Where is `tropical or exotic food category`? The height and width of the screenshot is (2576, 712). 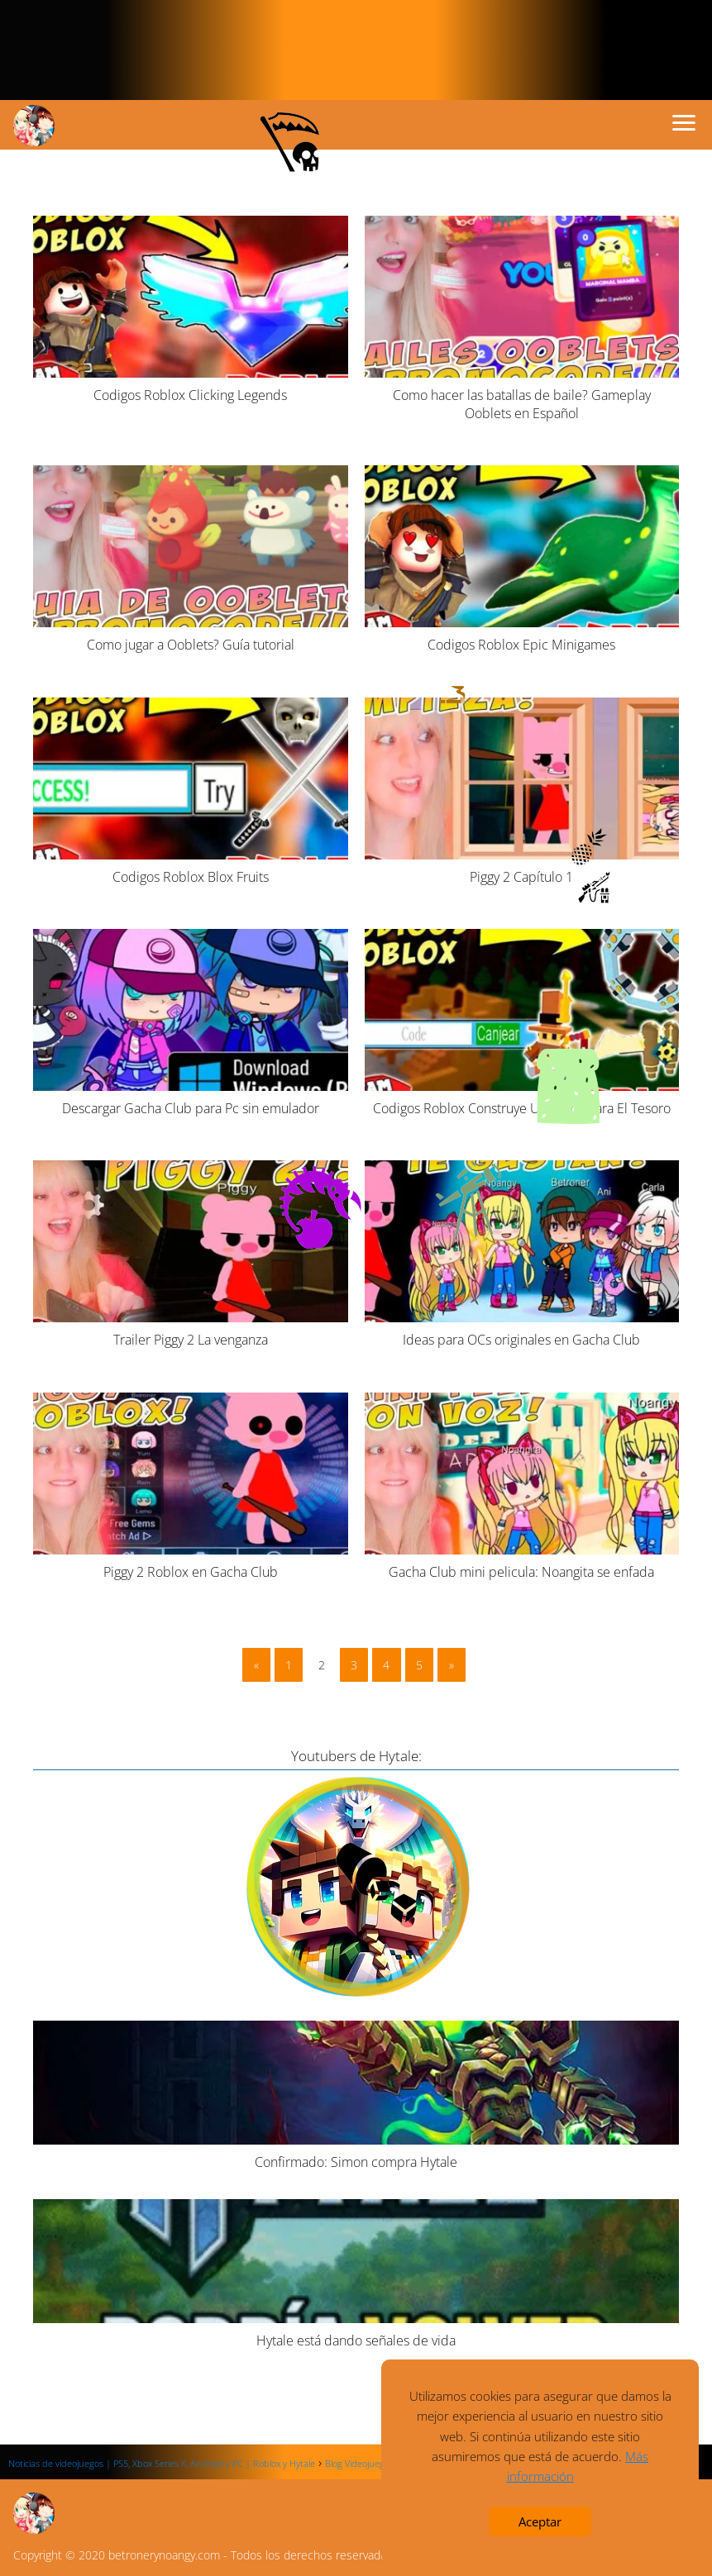
tropical or exotic food category is located at coordinates (590, 846).